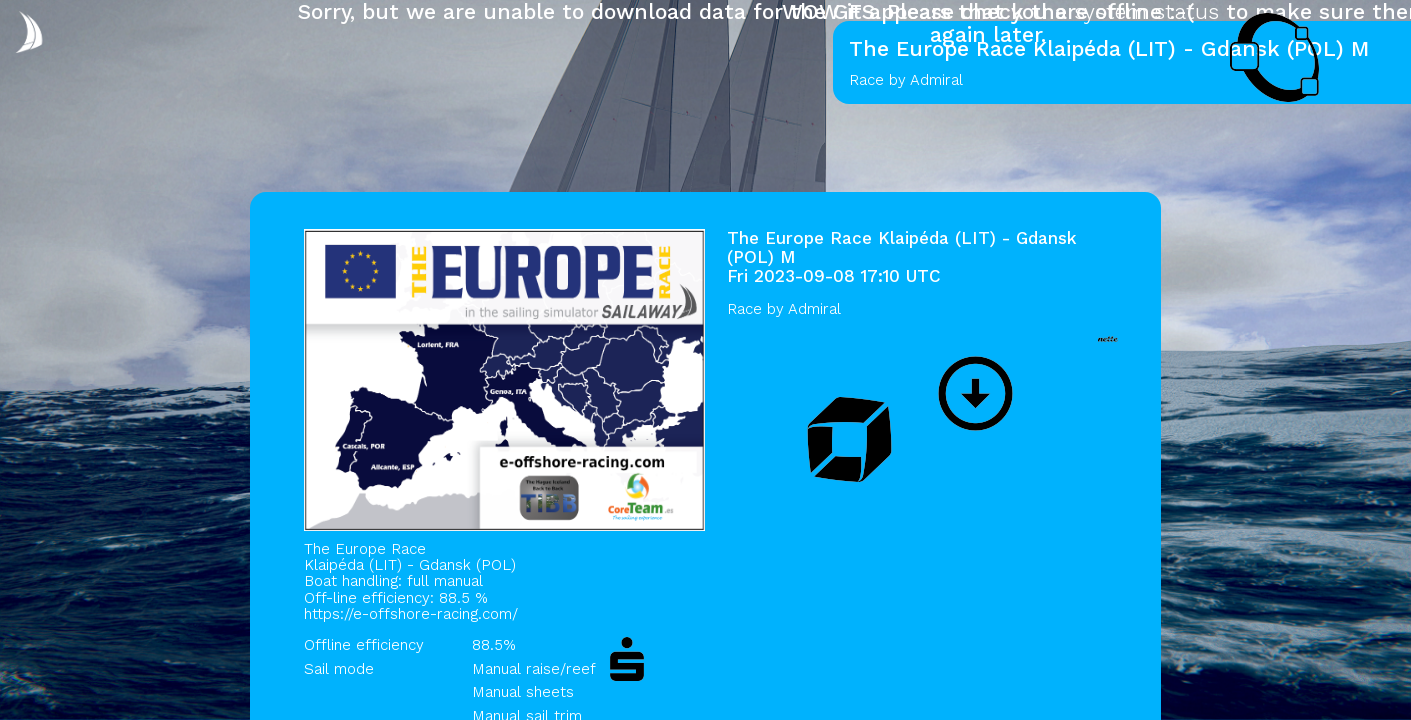  What do you see at coordinates (1108, 339) in the screenshot?
I see `nette framework logo` at bounding box center [1108, 339].